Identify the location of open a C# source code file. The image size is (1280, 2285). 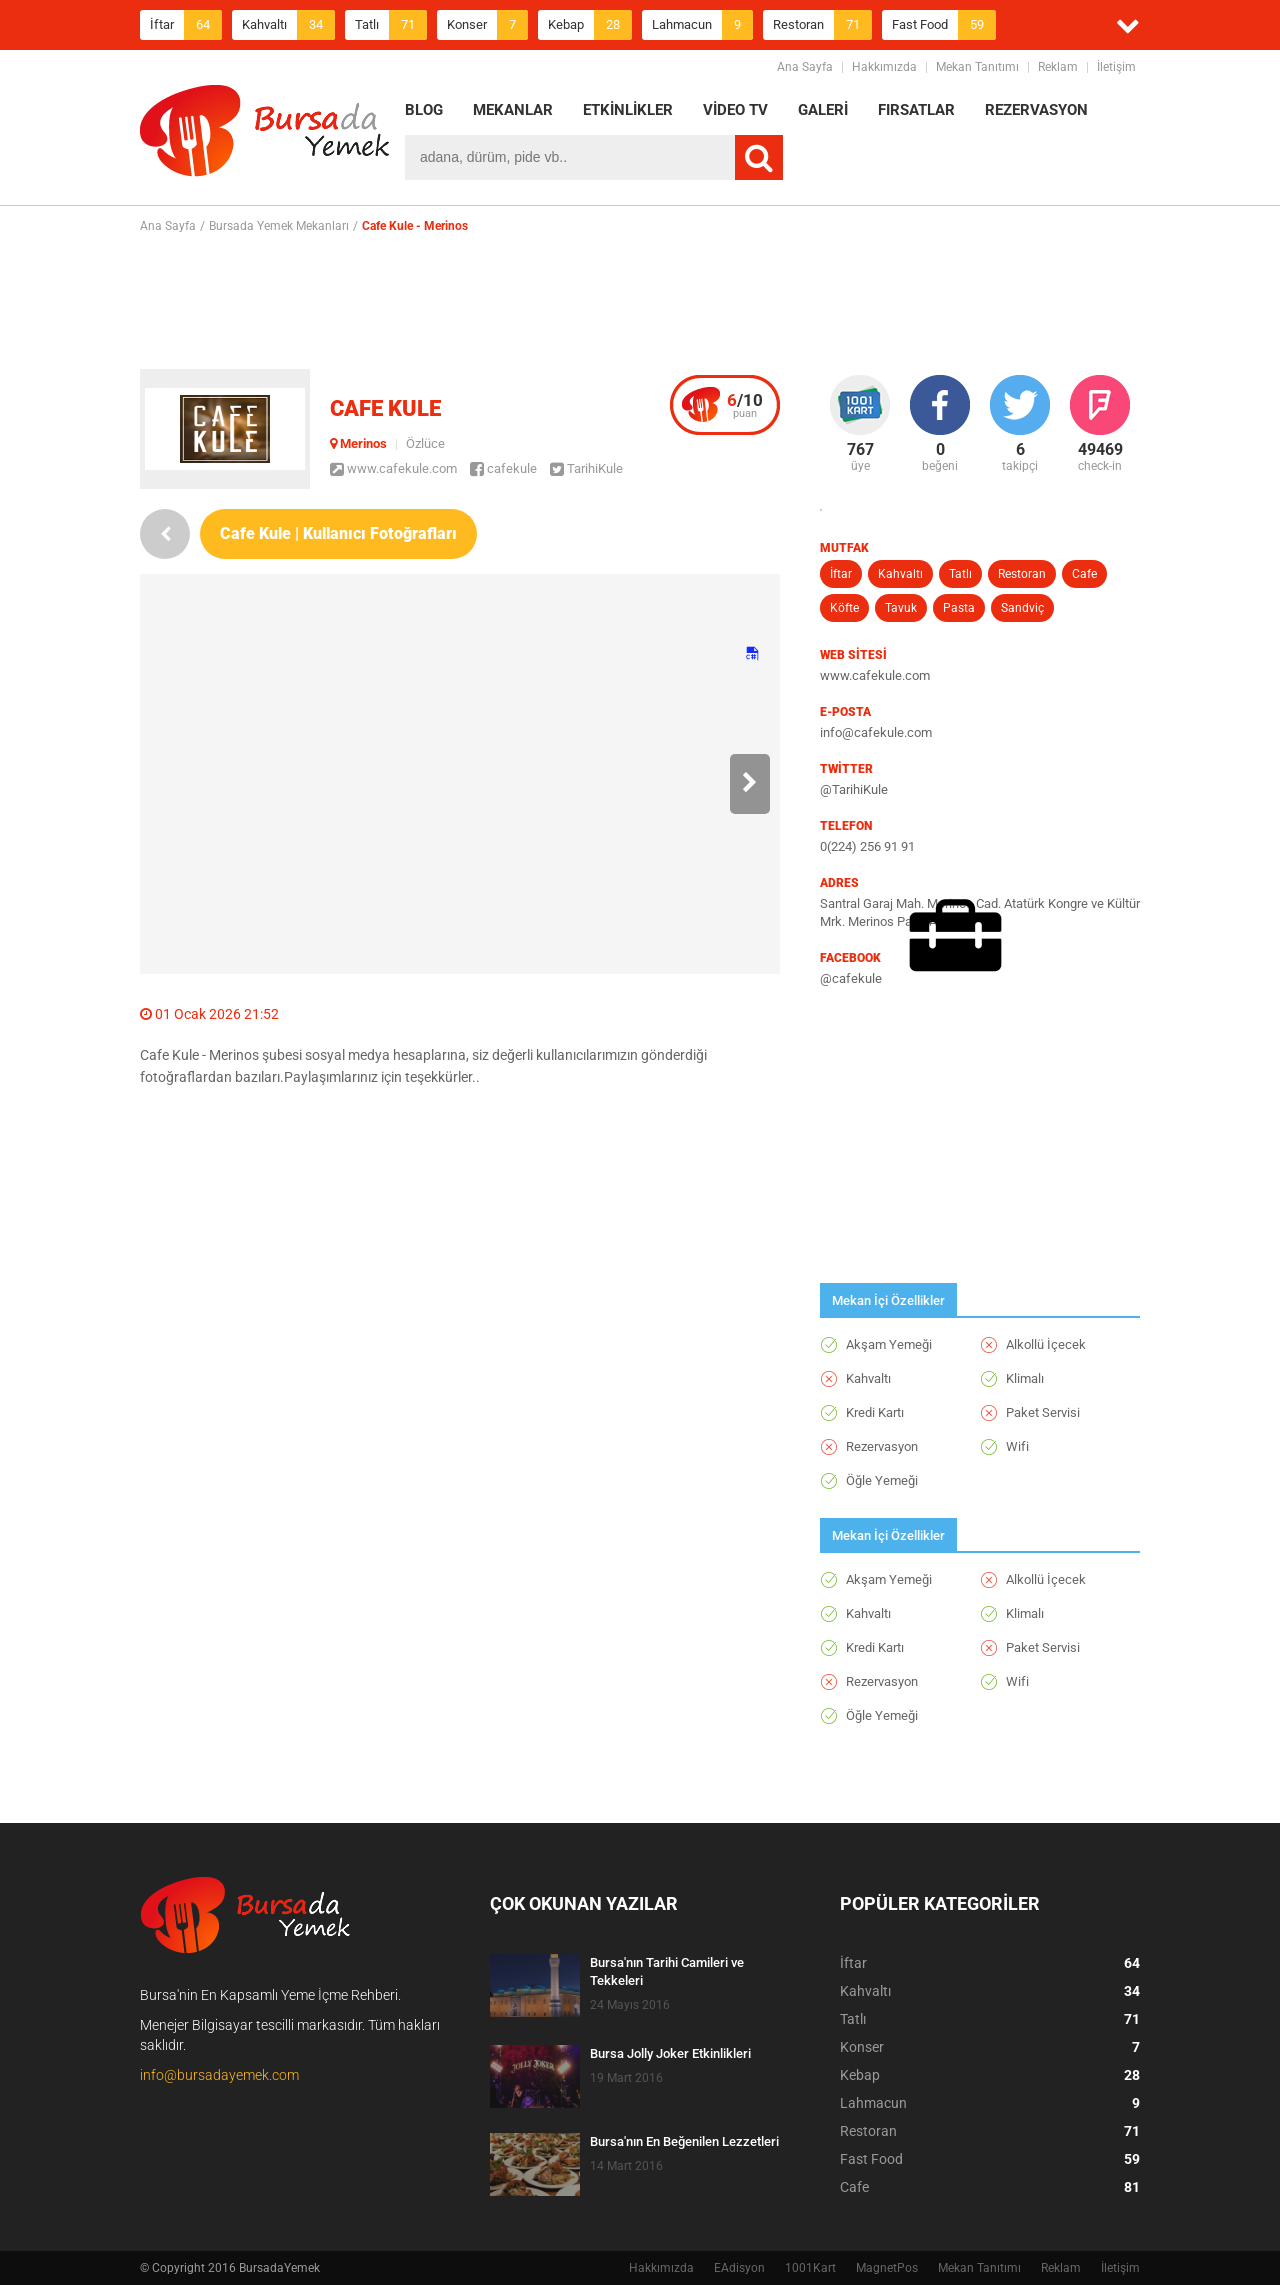
(752, 653).